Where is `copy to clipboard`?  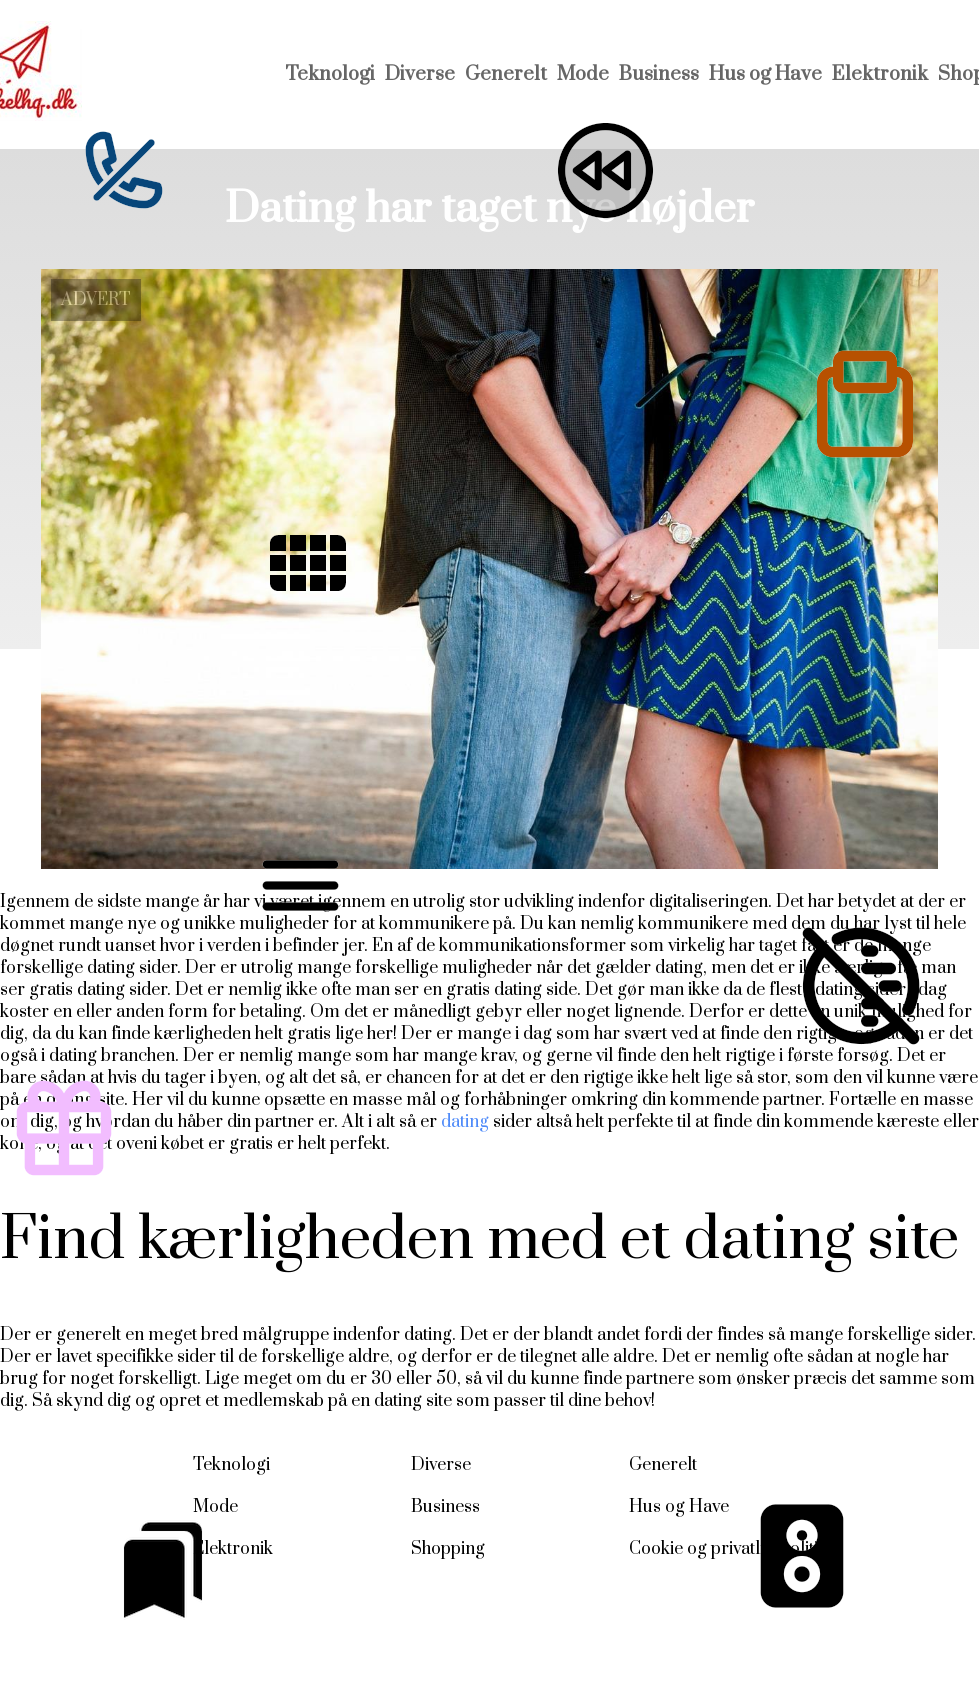 copy to clipboard is located at coordinates (865, 404).